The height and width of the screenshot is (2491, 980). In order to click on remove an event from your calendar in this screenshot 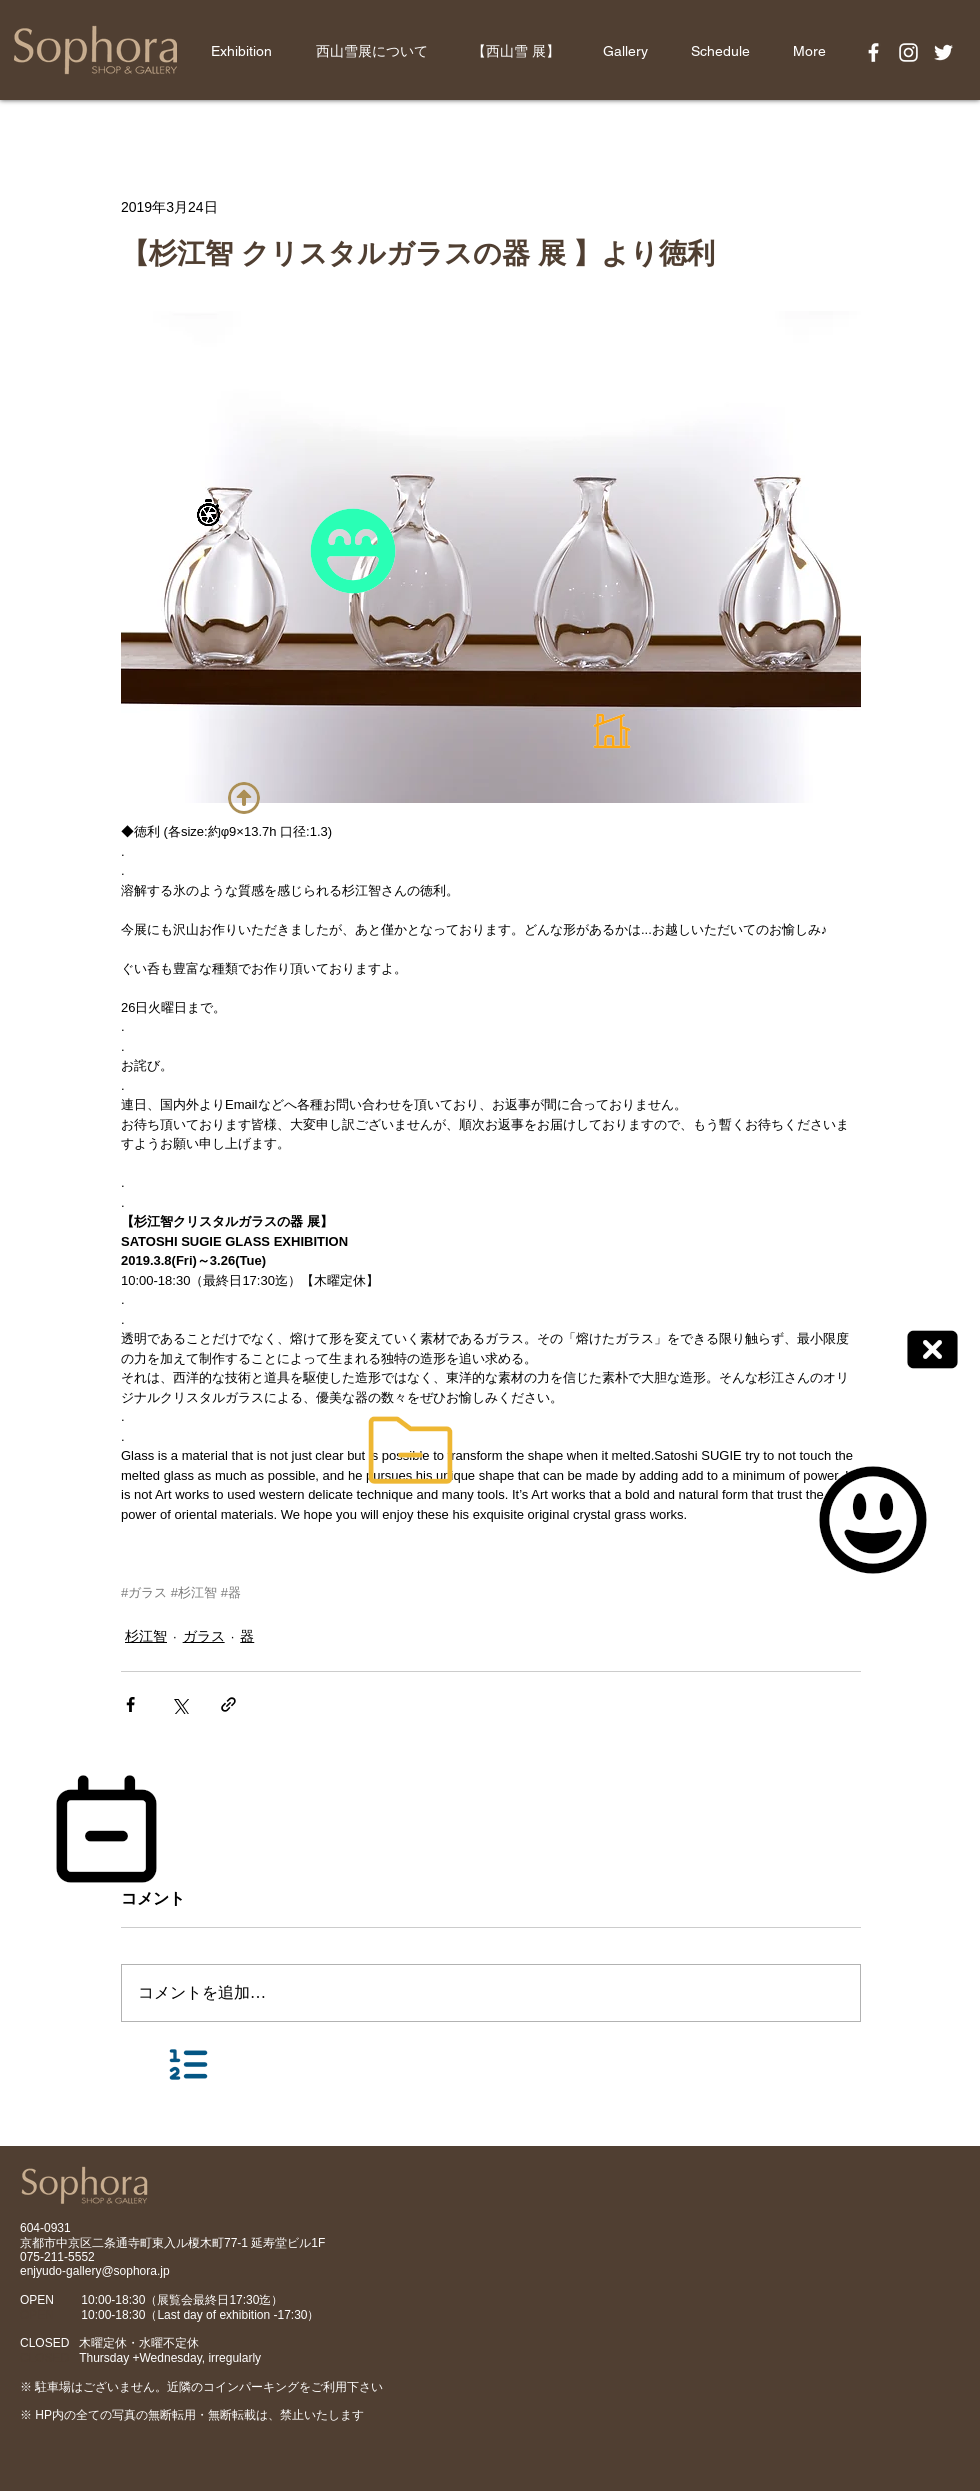, I will do `click(106, 1832)`.